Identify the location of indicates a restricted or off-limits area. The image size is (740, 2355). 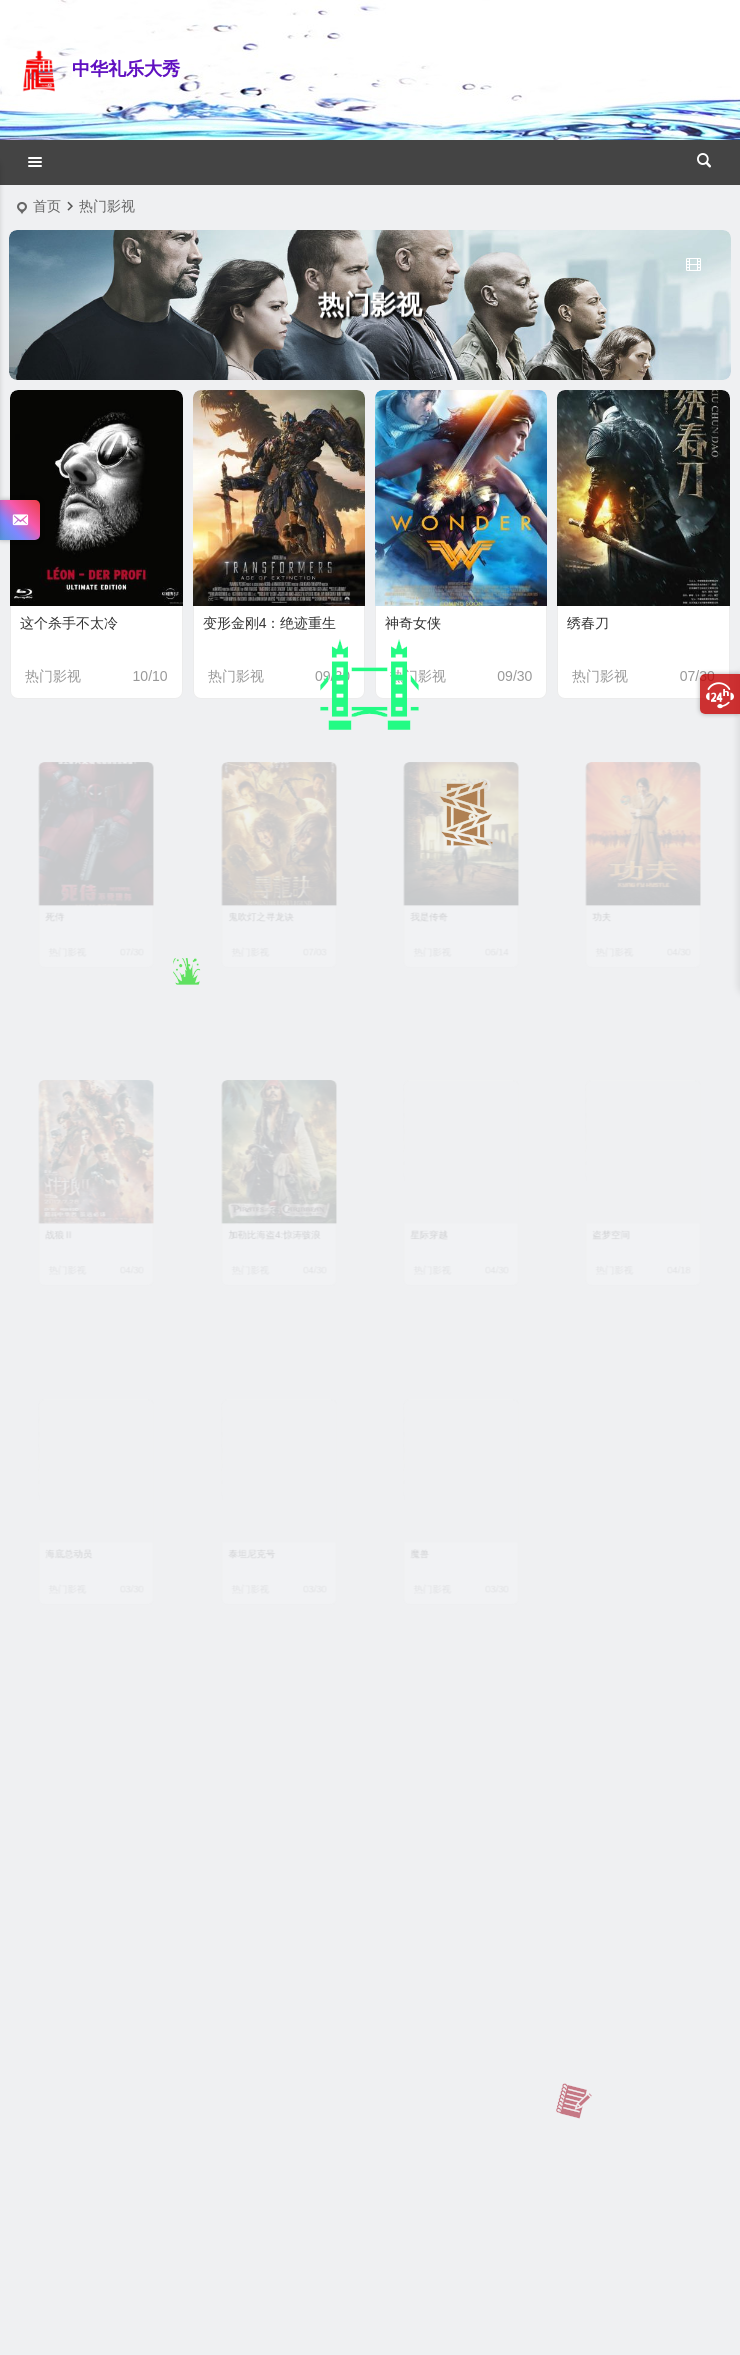
(465, 813).